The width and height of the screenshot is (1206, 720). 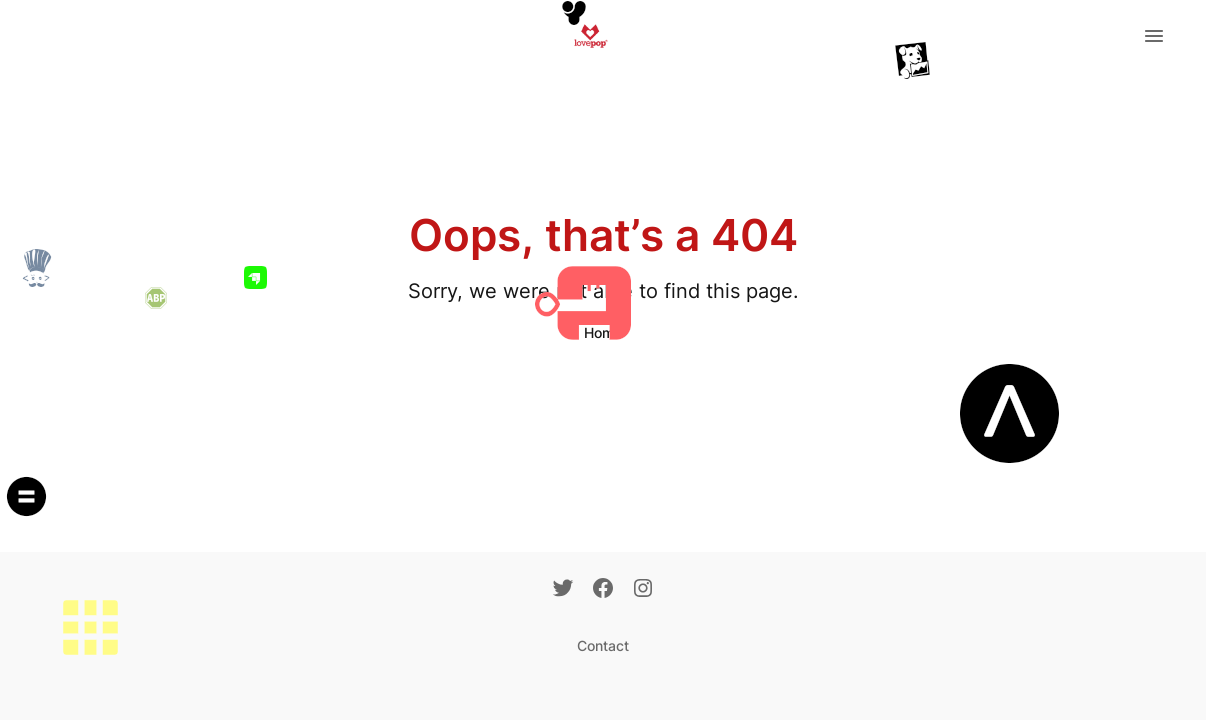 What do you see at coordinates (255, 277) in the screenshot?
I see `open strapi CMS dashboard` at bounding box center [255, 277].